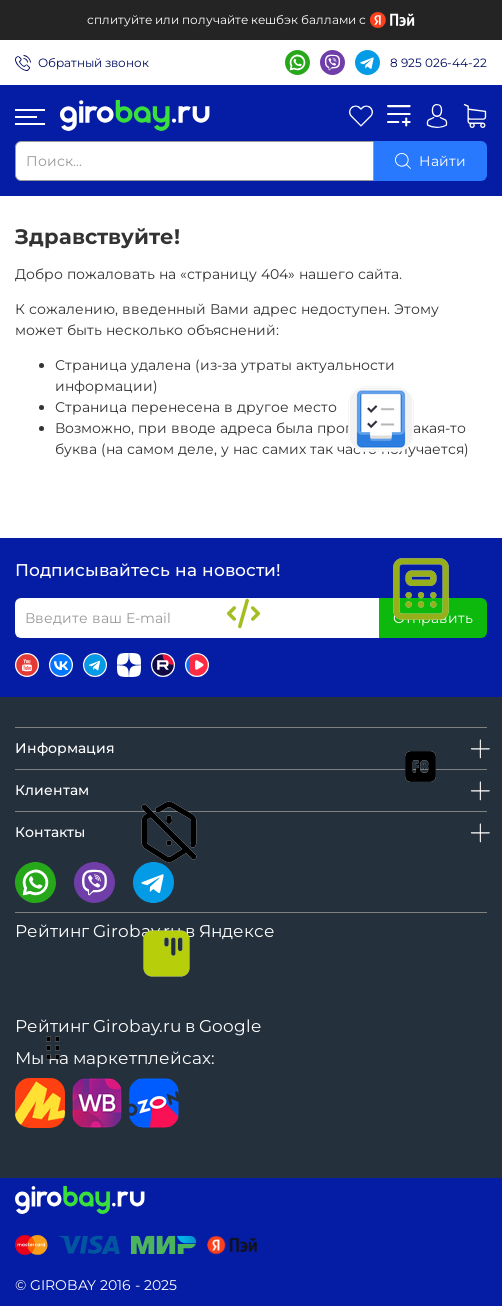 This screenshot has height=1306, width=502. I want to click on align content to top-right corner, so click(166, 953).